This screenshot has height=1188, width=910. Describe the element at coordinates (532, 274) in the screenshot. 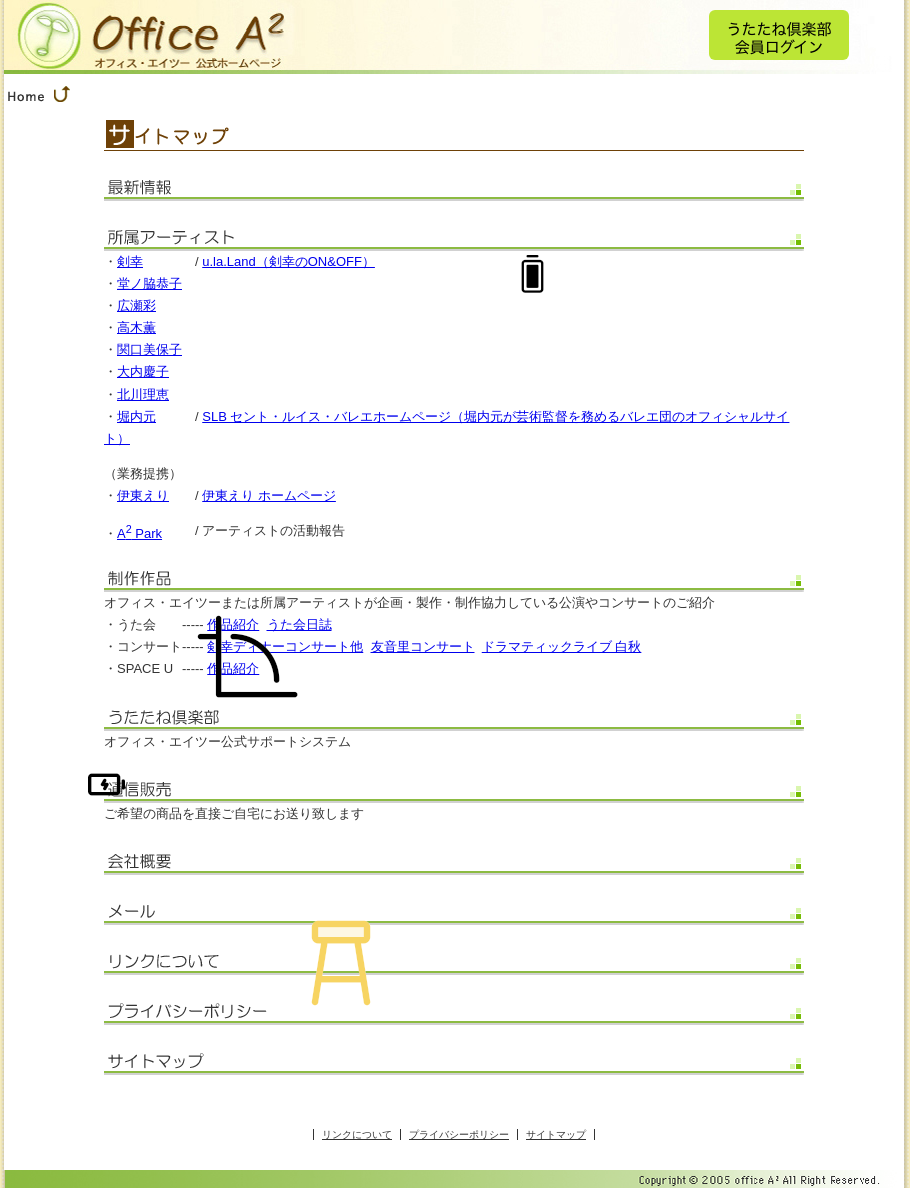

I see `indicates battery is fully charged` at that location.